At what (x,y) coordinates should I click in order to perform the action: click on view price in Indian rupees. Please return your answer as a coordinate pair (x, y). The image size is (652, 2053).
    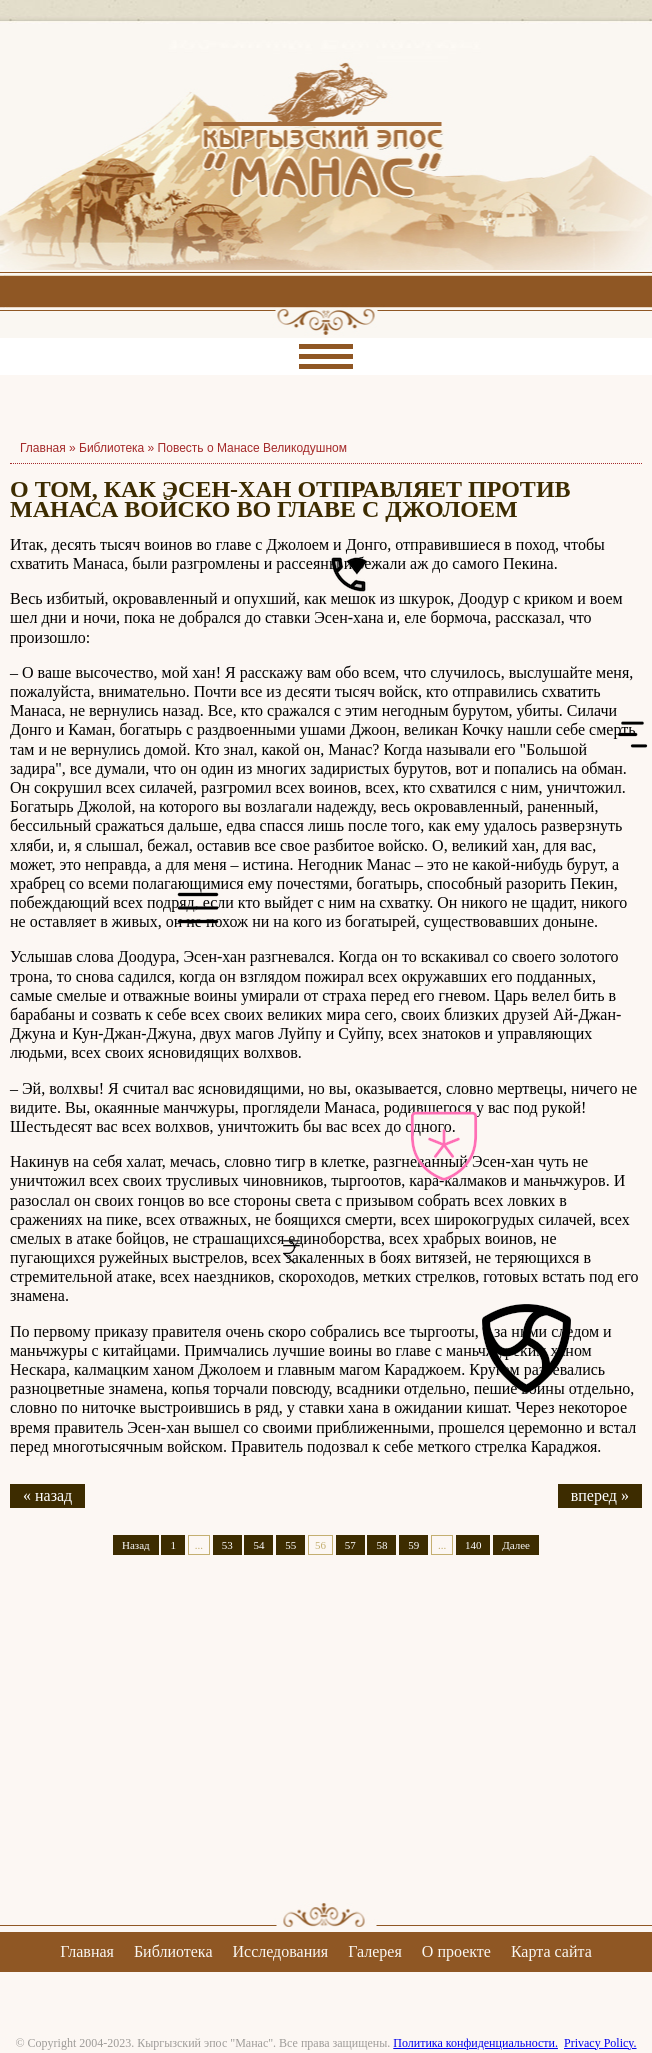
    Looking at the image, I should click on (290, 1251).